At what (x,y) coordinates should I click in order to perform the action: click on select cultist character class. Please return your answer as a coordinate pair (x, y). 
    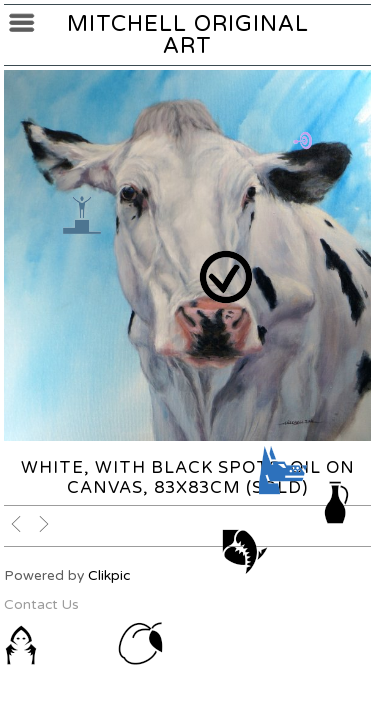
    Looking at the image, I should click on (21, 645).